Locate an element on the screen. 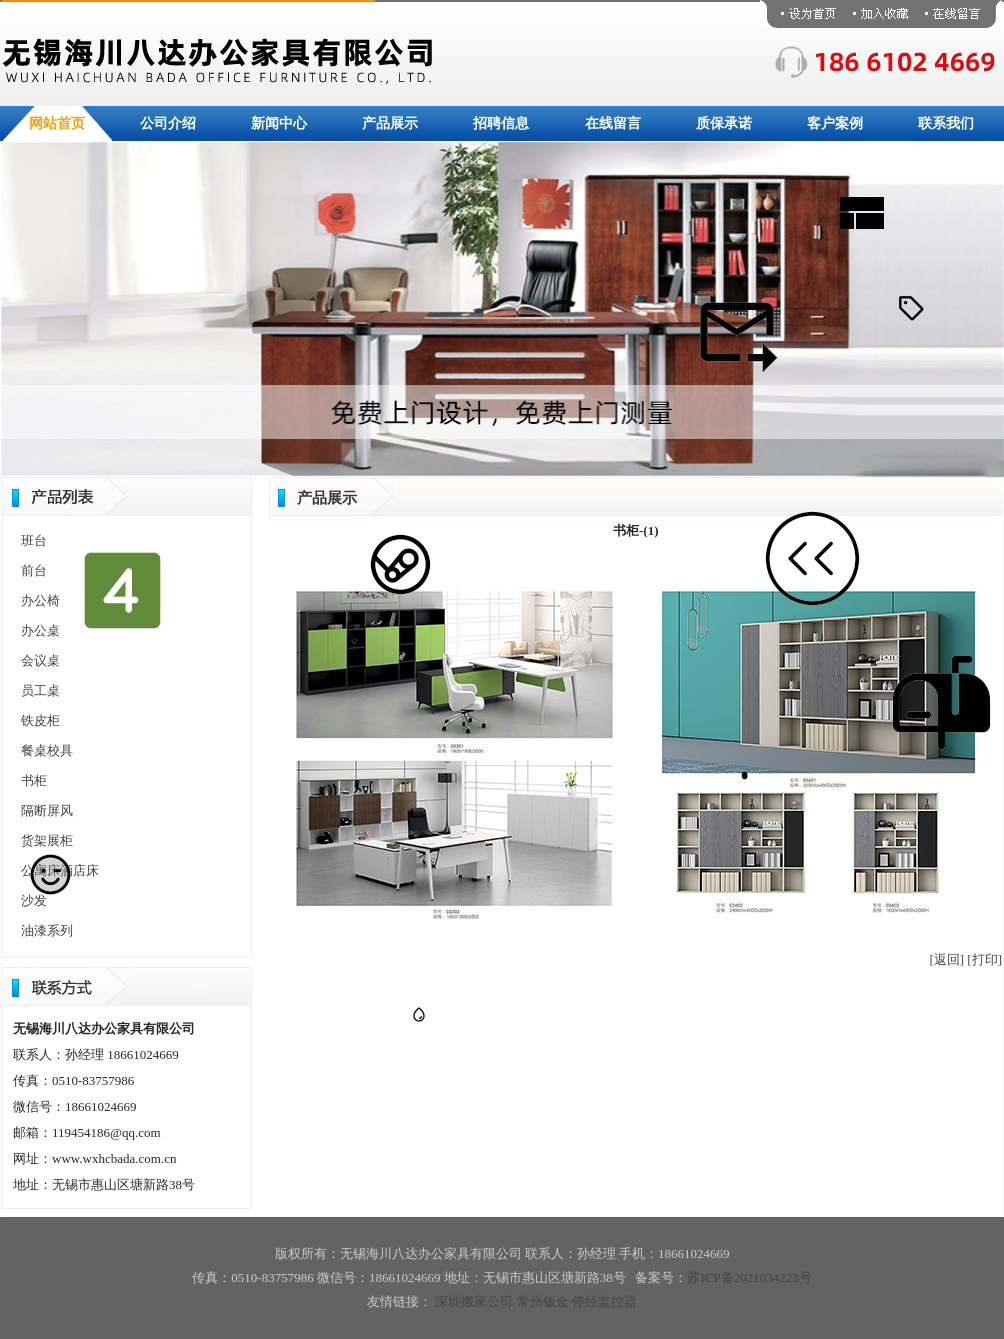 This screenshot has width=1004, height=1339. select or navigate to item number four is located at coordinates (122, 590).